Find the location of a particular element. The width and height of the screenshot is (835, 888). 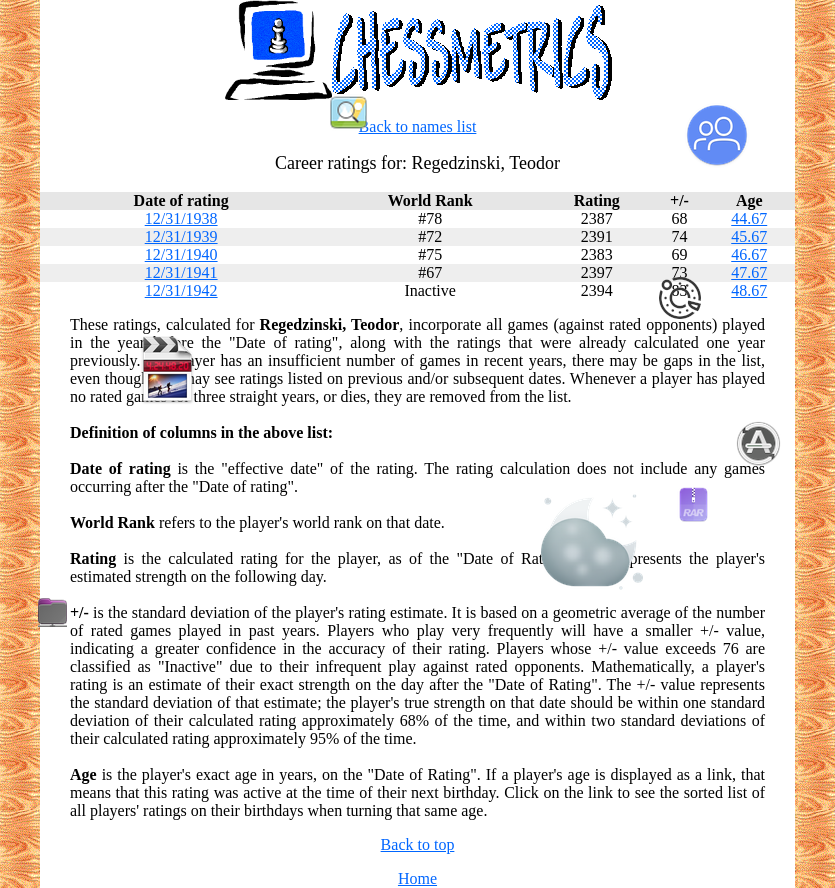

open iMovie project library is located at coordinates (167, 370).